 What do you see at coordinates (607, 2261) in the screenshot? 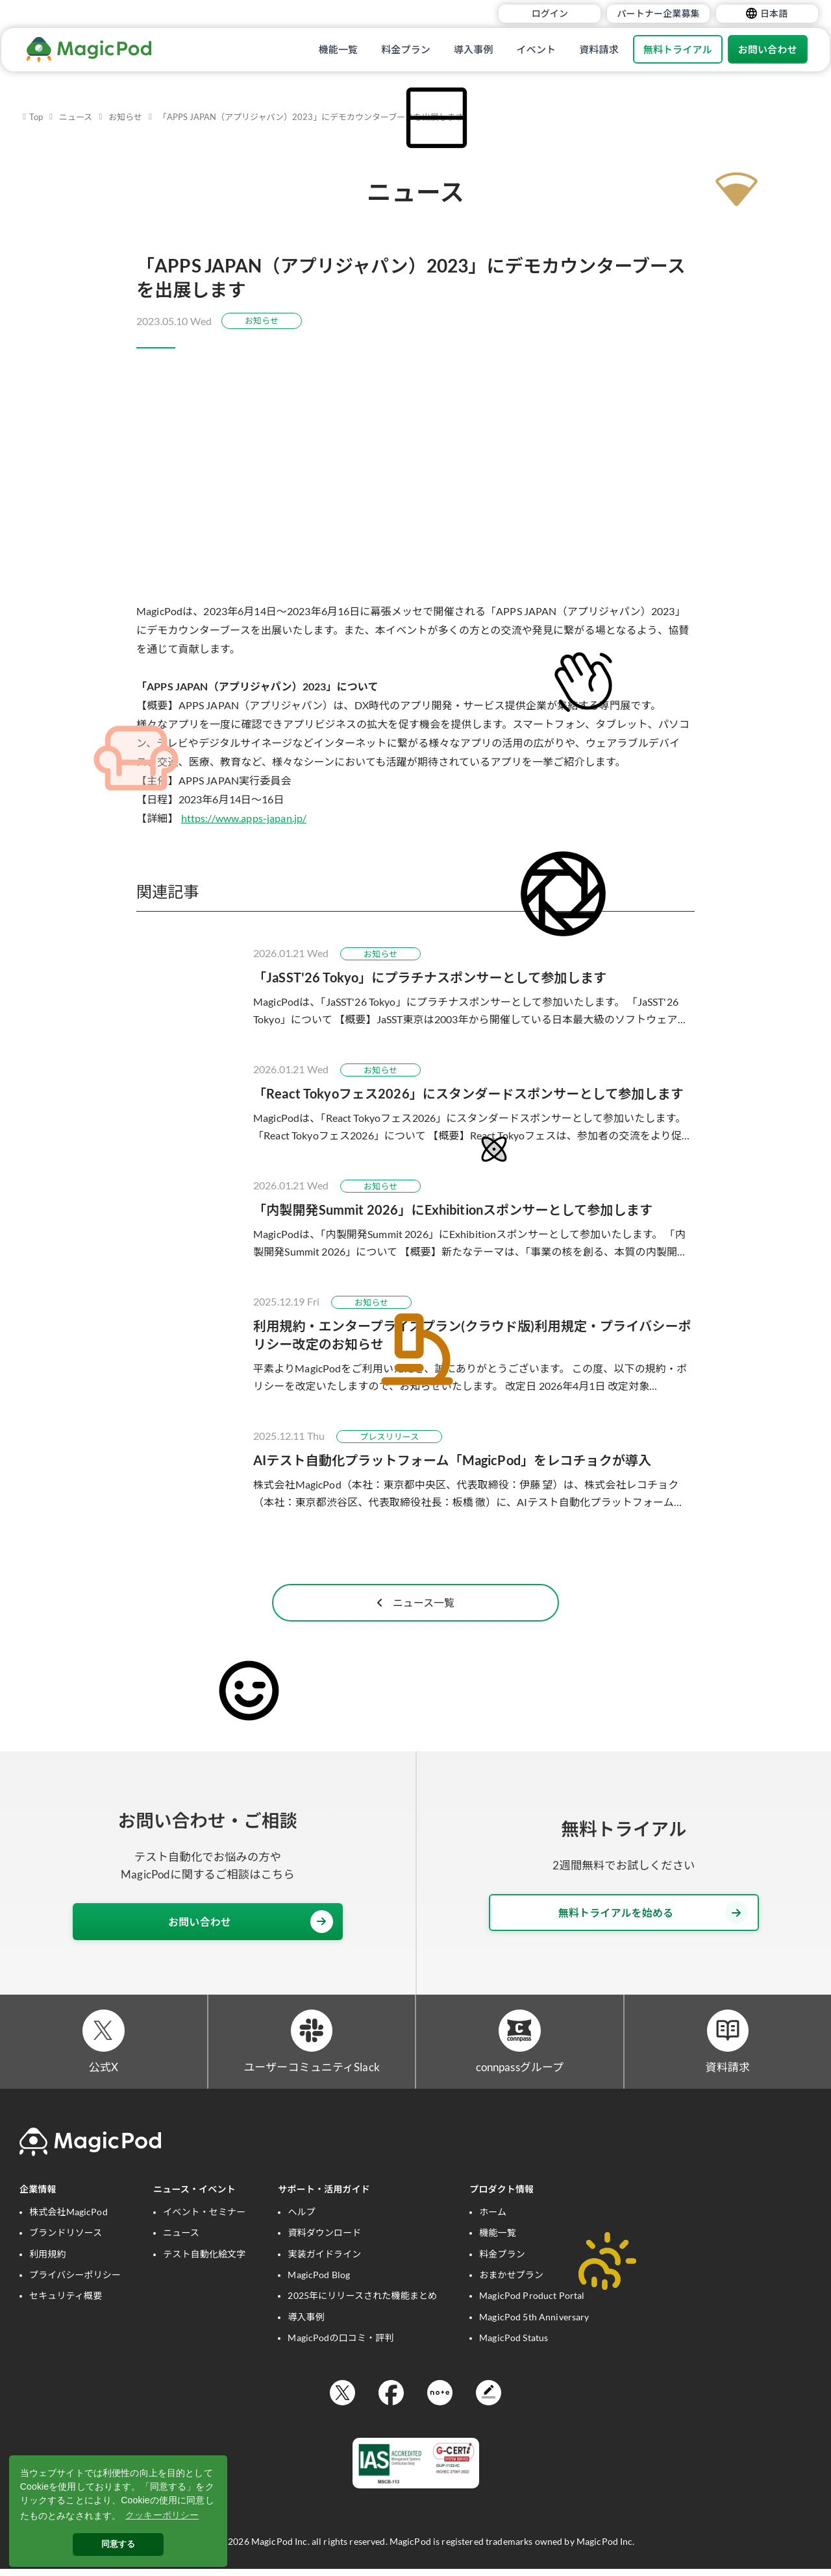
I see `current weather conditions: partly cloudy with rain` at bounding box center [607, 2261].